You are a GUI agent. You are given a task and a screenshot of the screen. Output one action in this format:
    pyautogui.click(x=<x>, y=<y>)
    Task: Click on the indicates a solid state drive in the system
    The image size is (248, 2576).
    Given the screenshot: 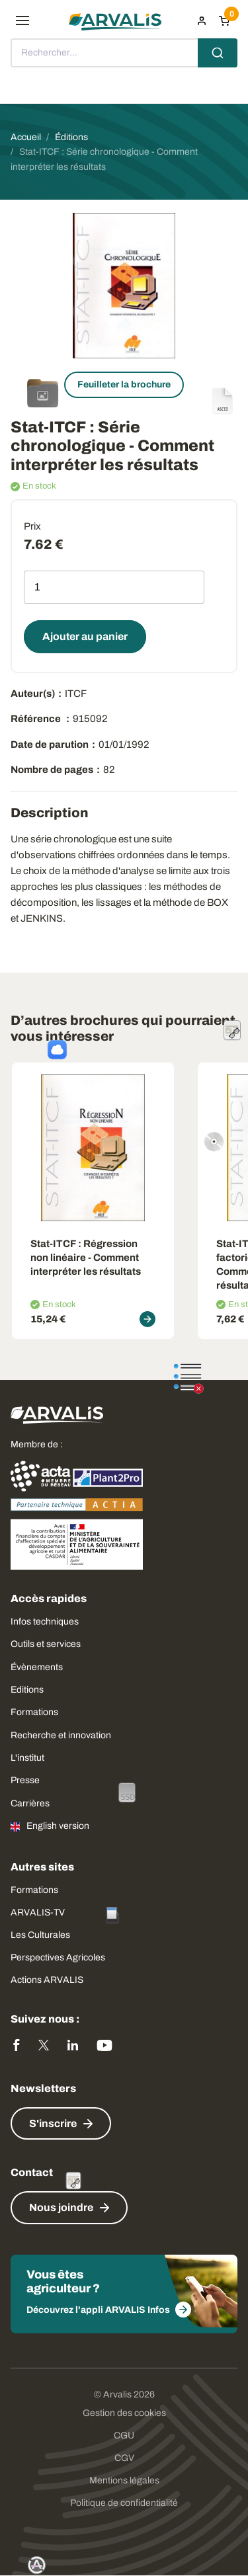 What is the action you would take?
    pyautogui.click(x=127, y=1792)
    